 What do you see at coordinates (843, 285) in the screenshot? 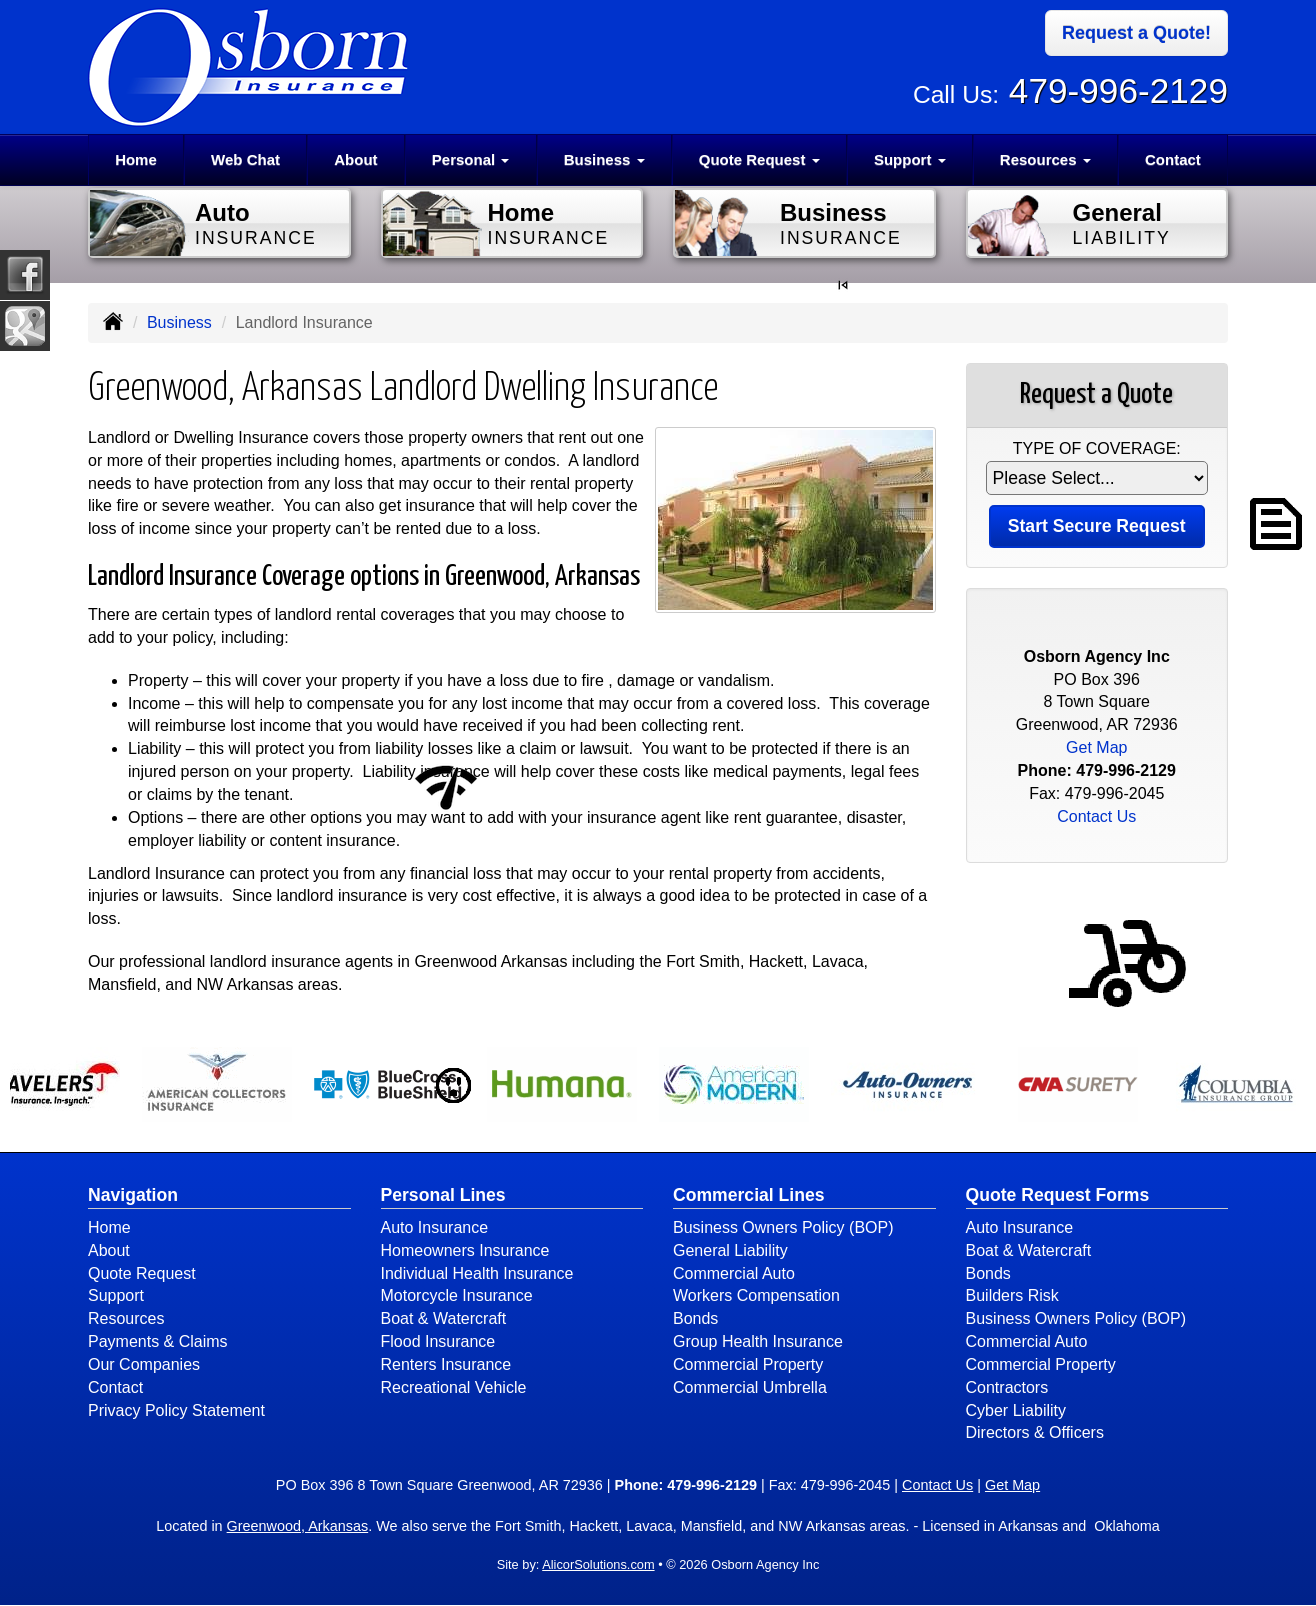
I see `skip to previous track` at bounding box center [843, 285].